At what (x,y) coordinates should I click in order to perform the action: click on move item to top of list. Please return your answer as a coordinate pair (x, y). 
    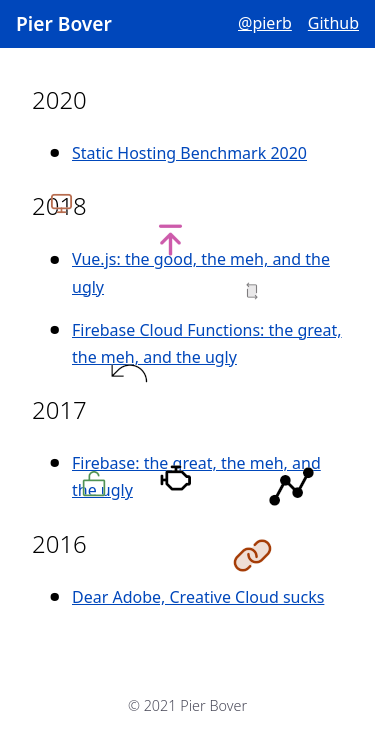
    Looking at the image, I should click on (170, 239).